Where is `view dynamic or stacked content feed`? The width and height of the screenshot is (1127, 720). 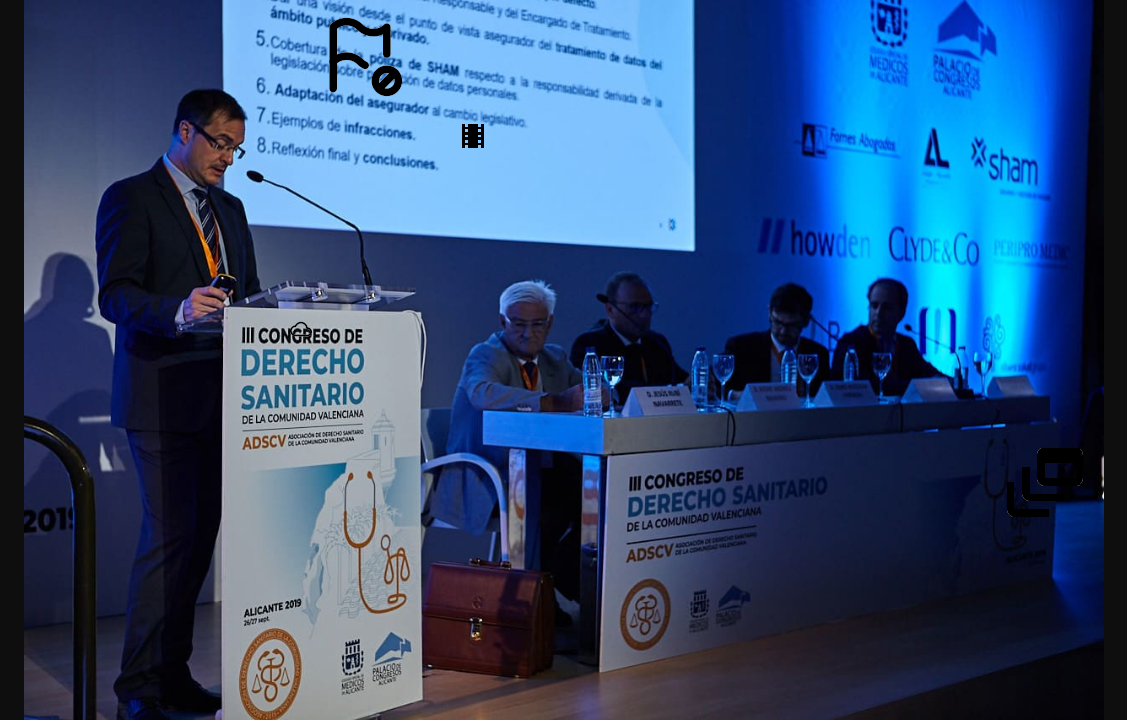 view dynamic or stacked content feed is located at coordinates (1045, 482).